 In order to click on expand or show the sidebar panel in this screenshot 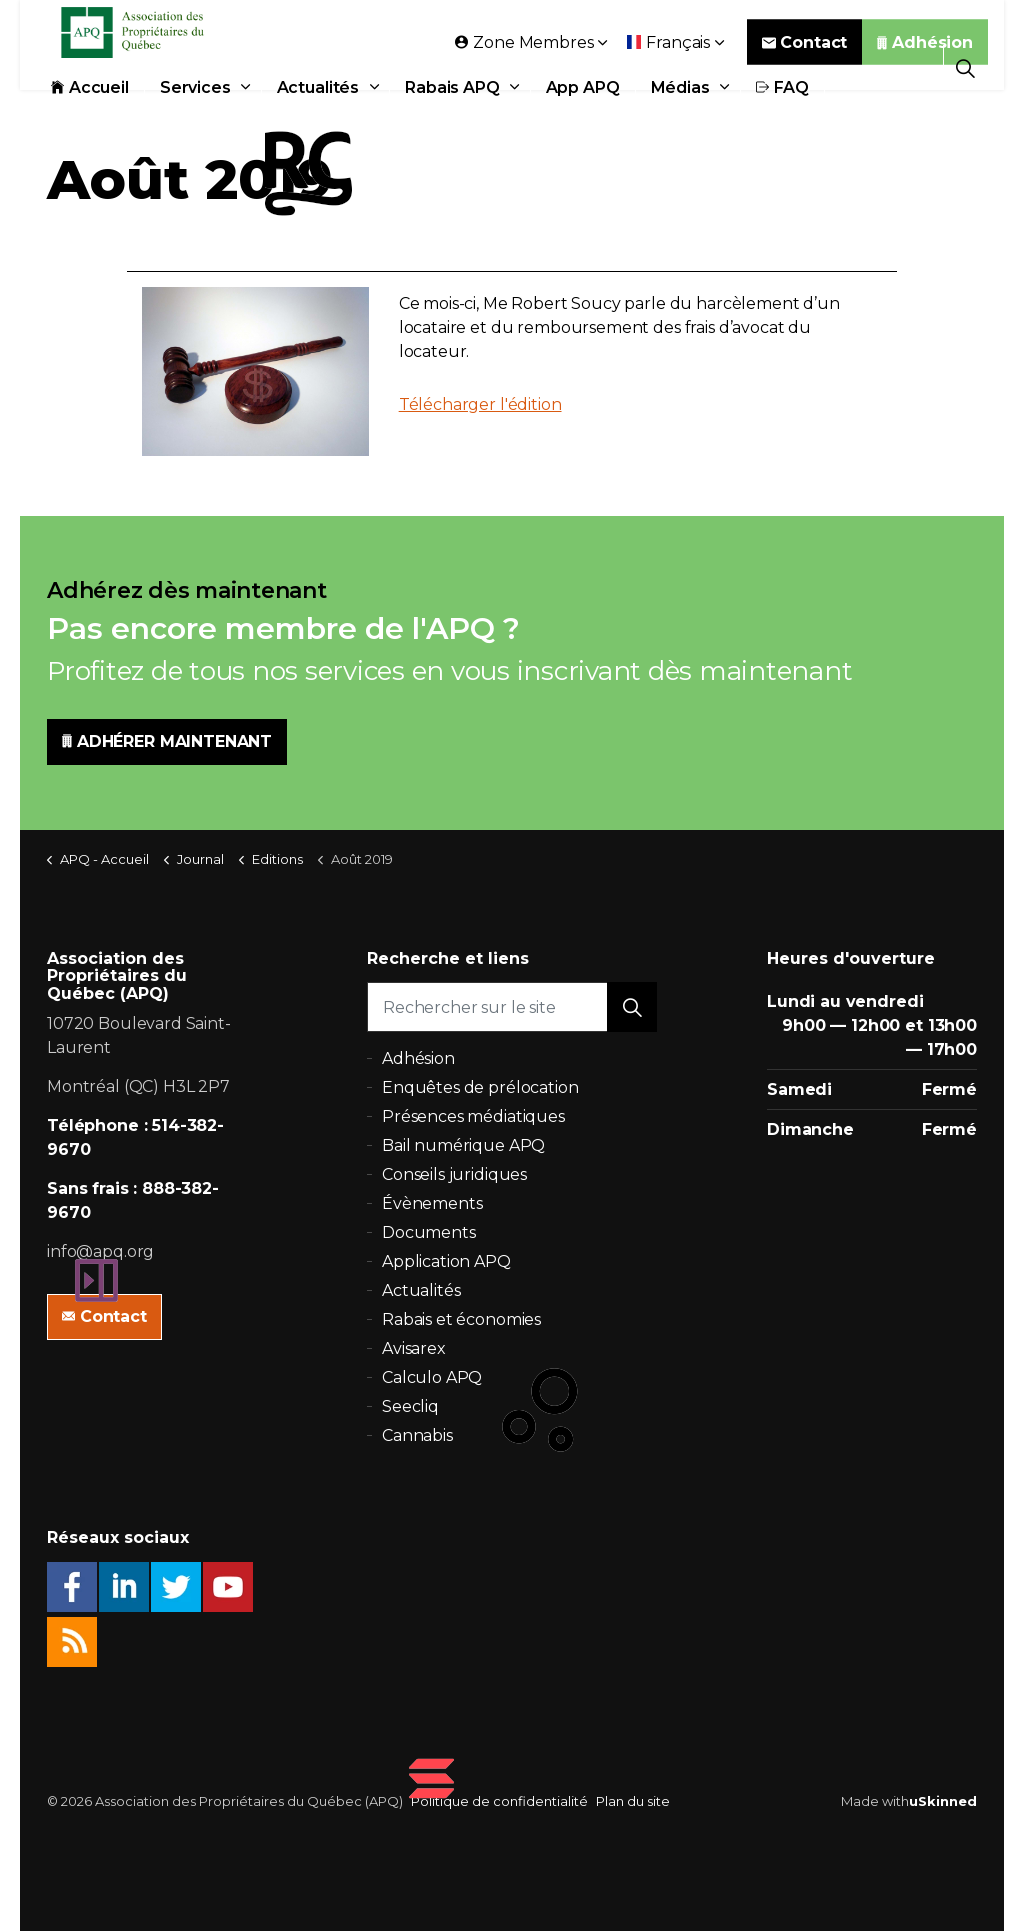, I will do `click(96, 1280)`.